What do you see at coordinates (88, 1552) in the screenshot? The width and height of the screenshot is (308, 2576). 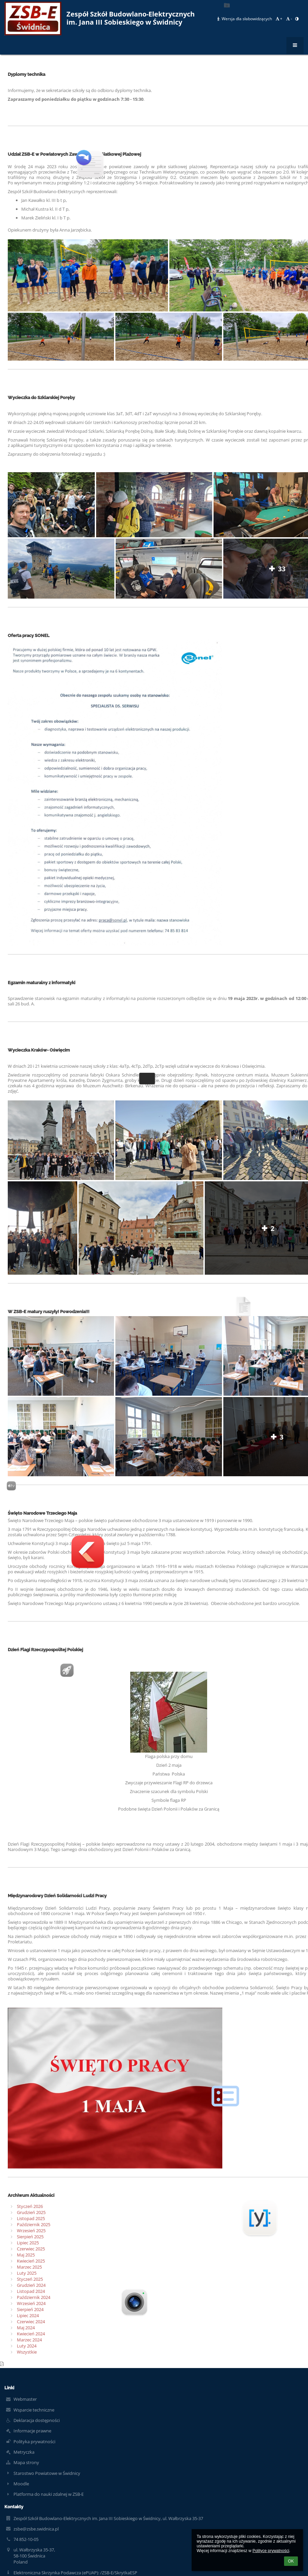 I see `open haguichi VPN network manager` at bounding box center [88, 1552].